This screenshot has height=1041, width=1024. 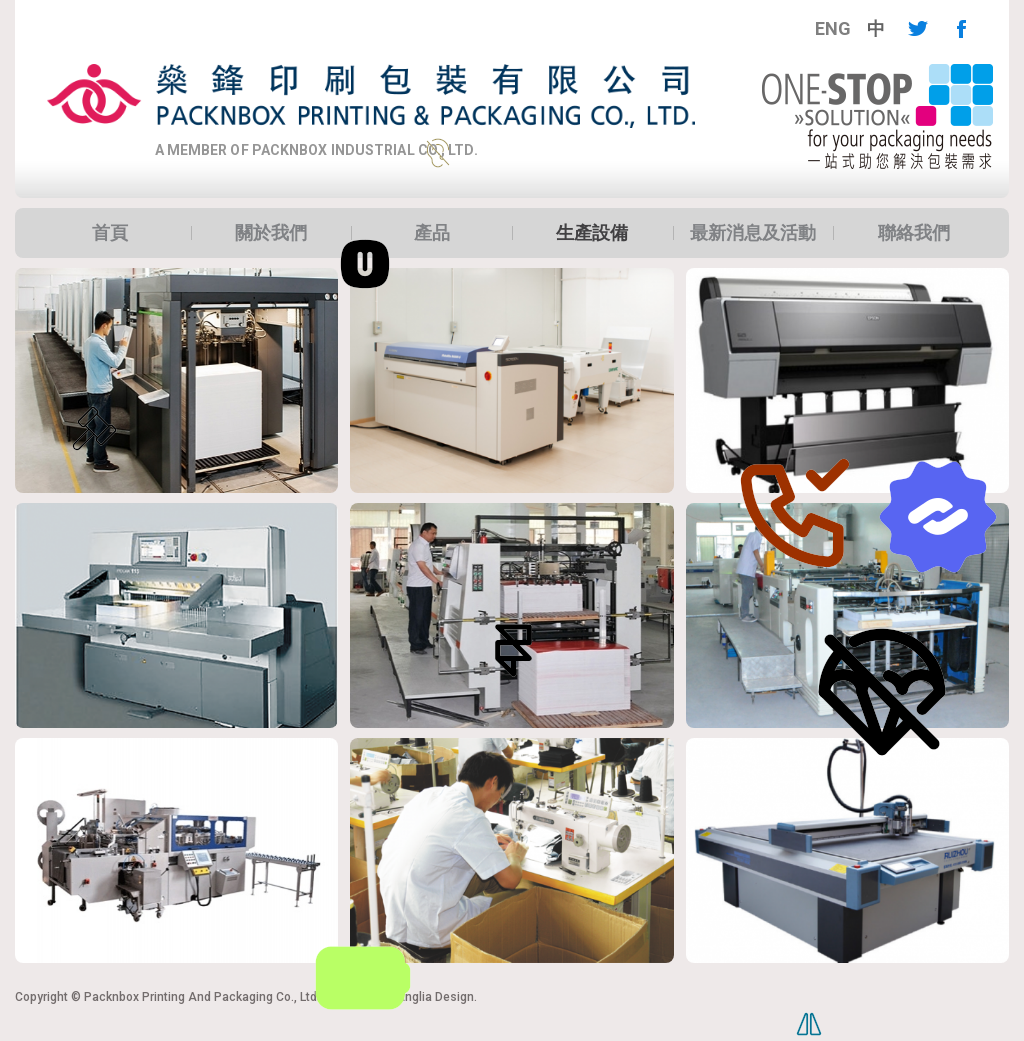 What do you see at coordinates (795, 513) in the screenshot?
I see `call completed successfully` at bounding box center [795, 513].